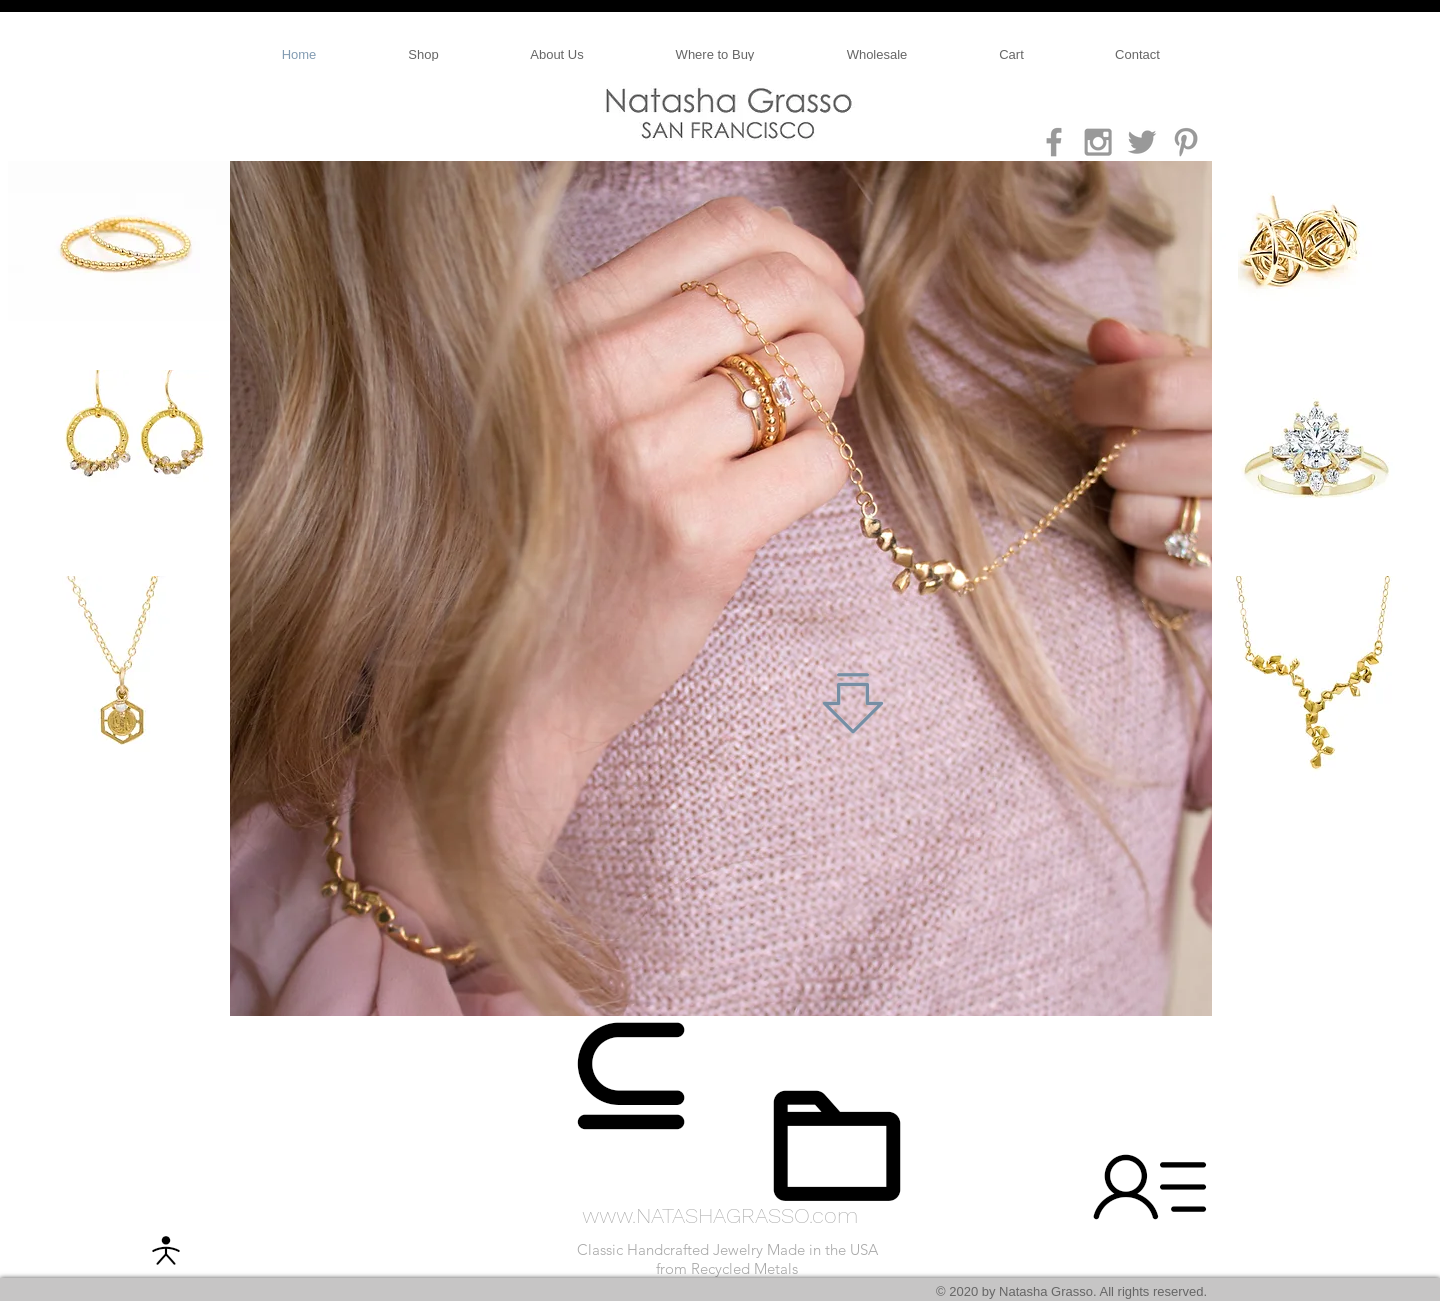 Image resolution: width=1440 pixels, height=1301 pixels. I want to click on view user directory or contact list, so click(1148, 1187).